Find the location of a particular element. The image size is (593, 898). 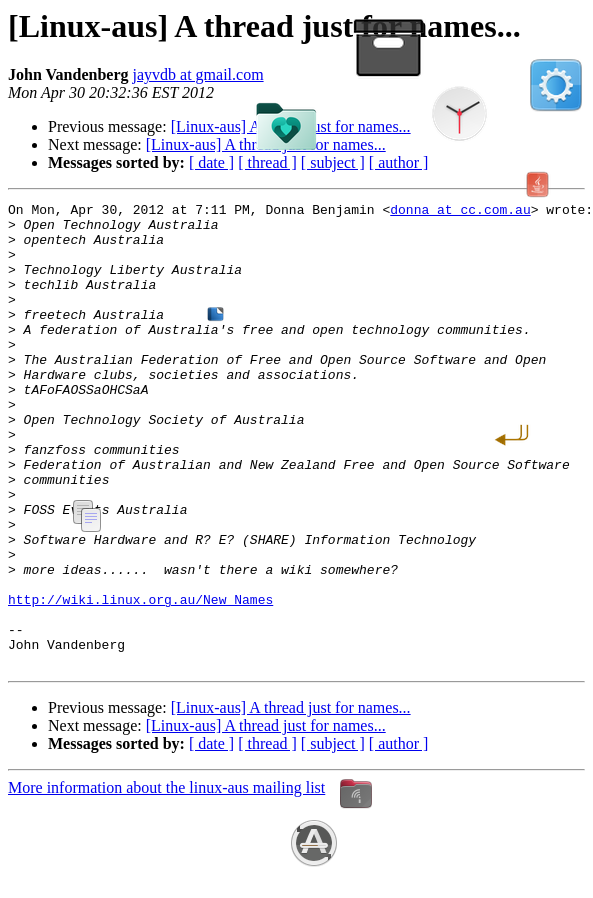

a java archive (.jar) file is located at coordinates (537, 184).